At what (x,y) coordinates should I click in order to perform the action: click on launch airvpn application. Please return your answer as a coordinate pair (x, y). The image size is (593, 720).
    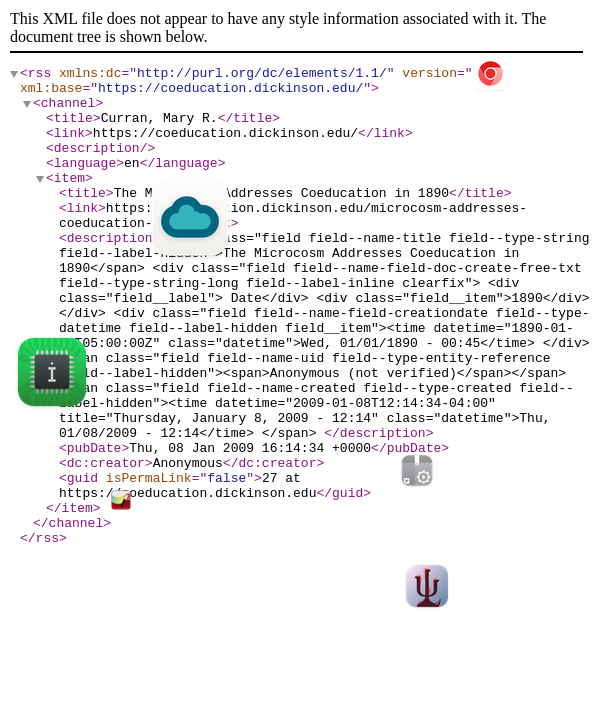
    Looking at the image, I should click on (190, 217).